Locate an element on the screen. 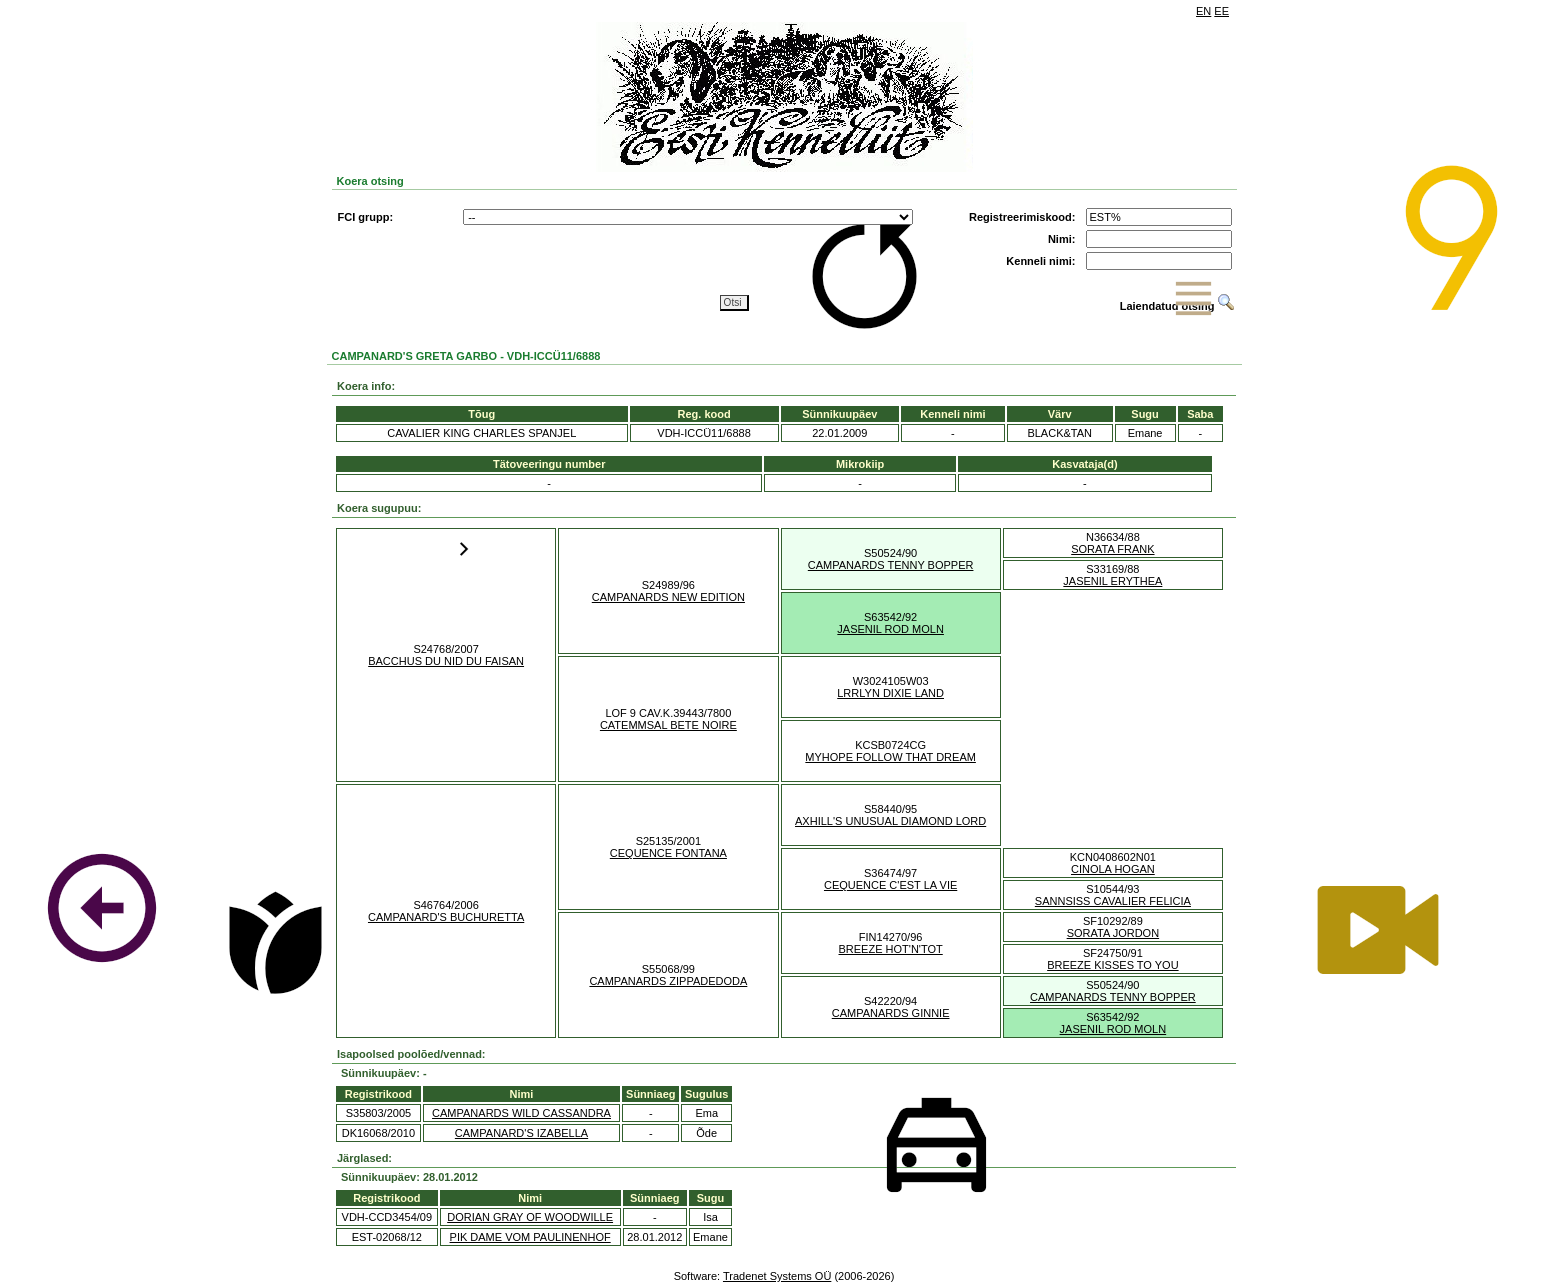 Image resolution: width=1568 pixels, height=1287 pixels. go back to the previous screen is located at coordinates (102, 908).